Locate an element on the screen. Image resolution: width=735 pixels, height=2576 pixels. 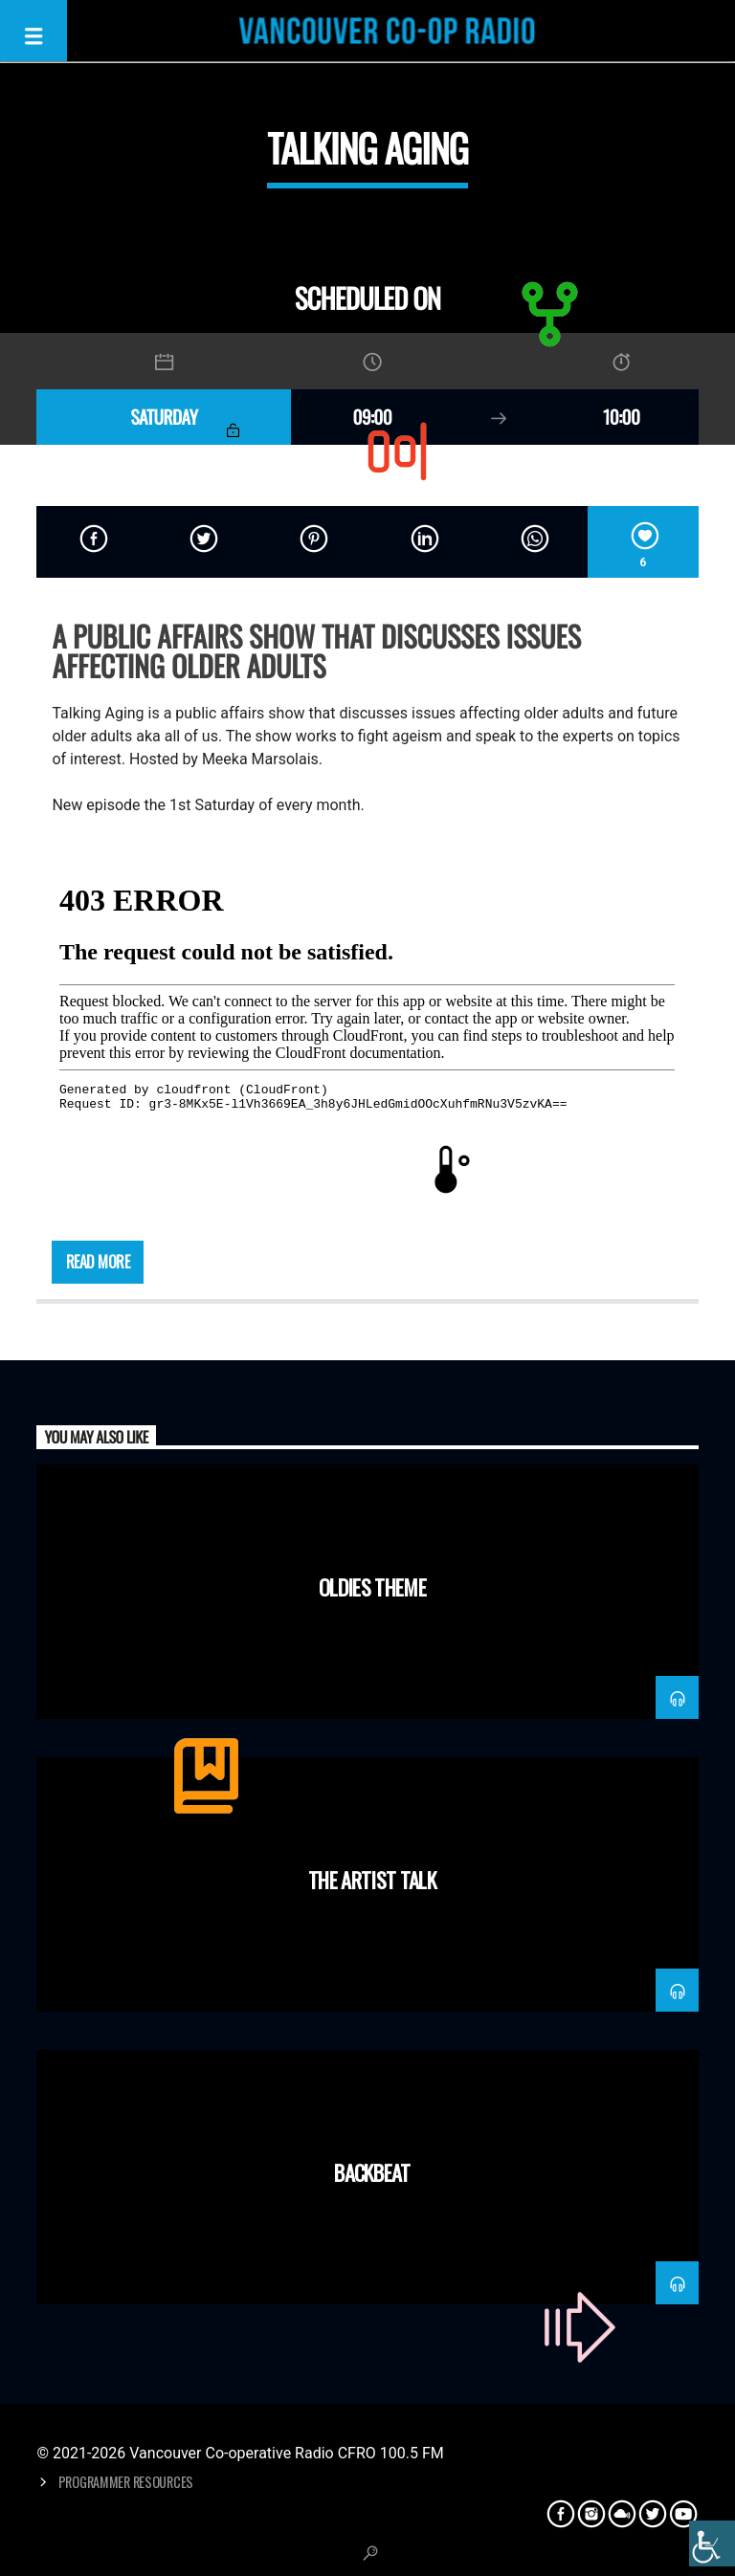
unlock or access secured content is located at coordinates (233, 430).